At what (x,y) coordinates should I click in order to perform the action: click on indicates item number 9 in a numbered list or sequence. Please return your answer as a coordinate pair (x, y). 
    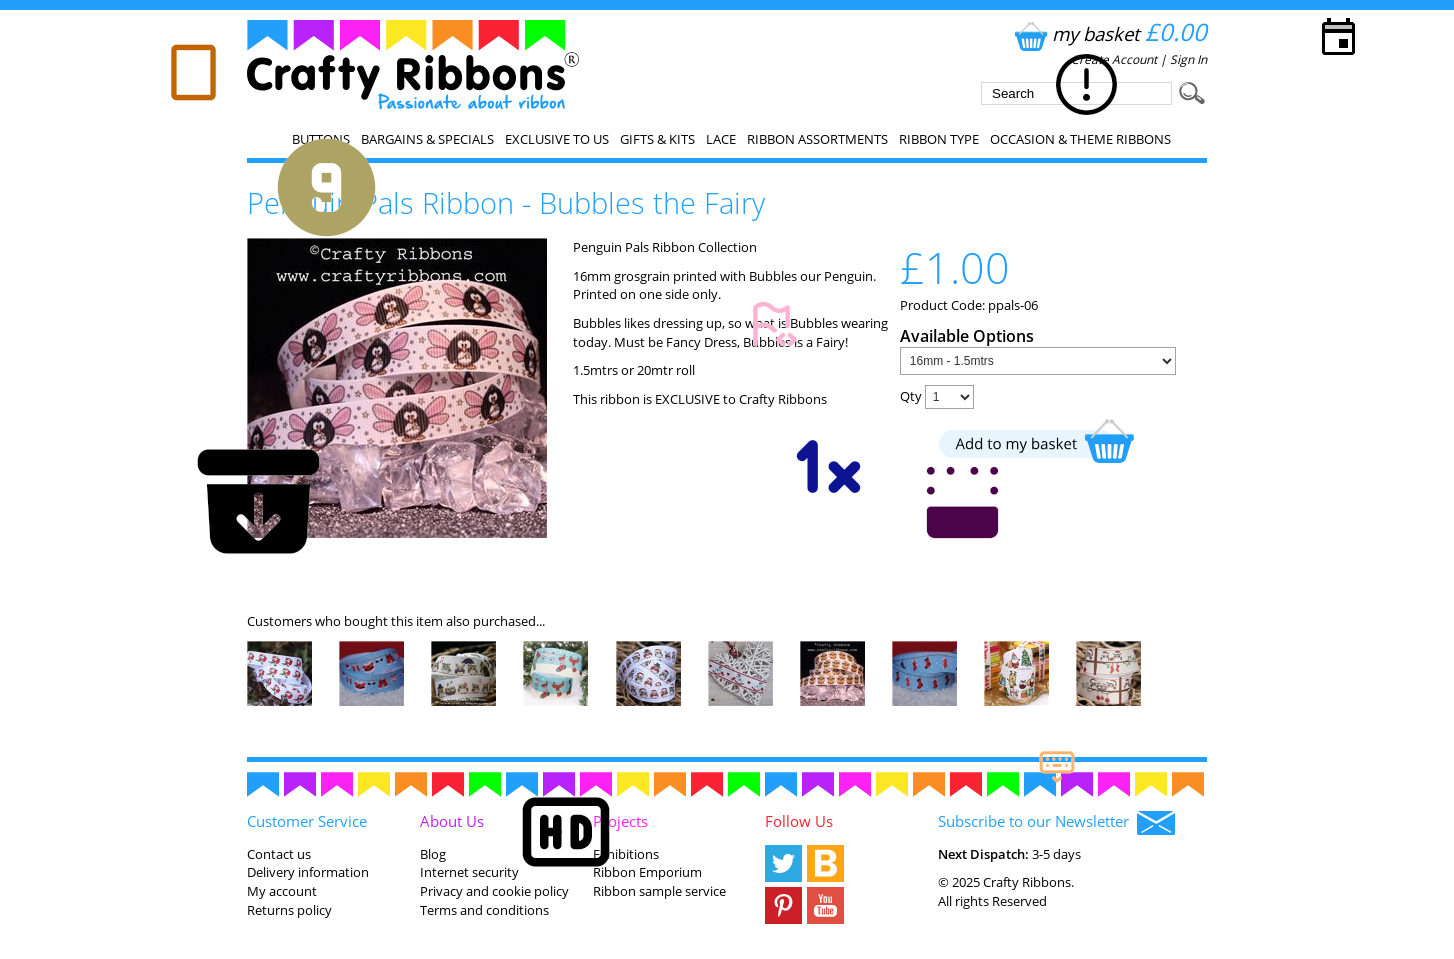
    Looking at the image, I should click on (326, 187).